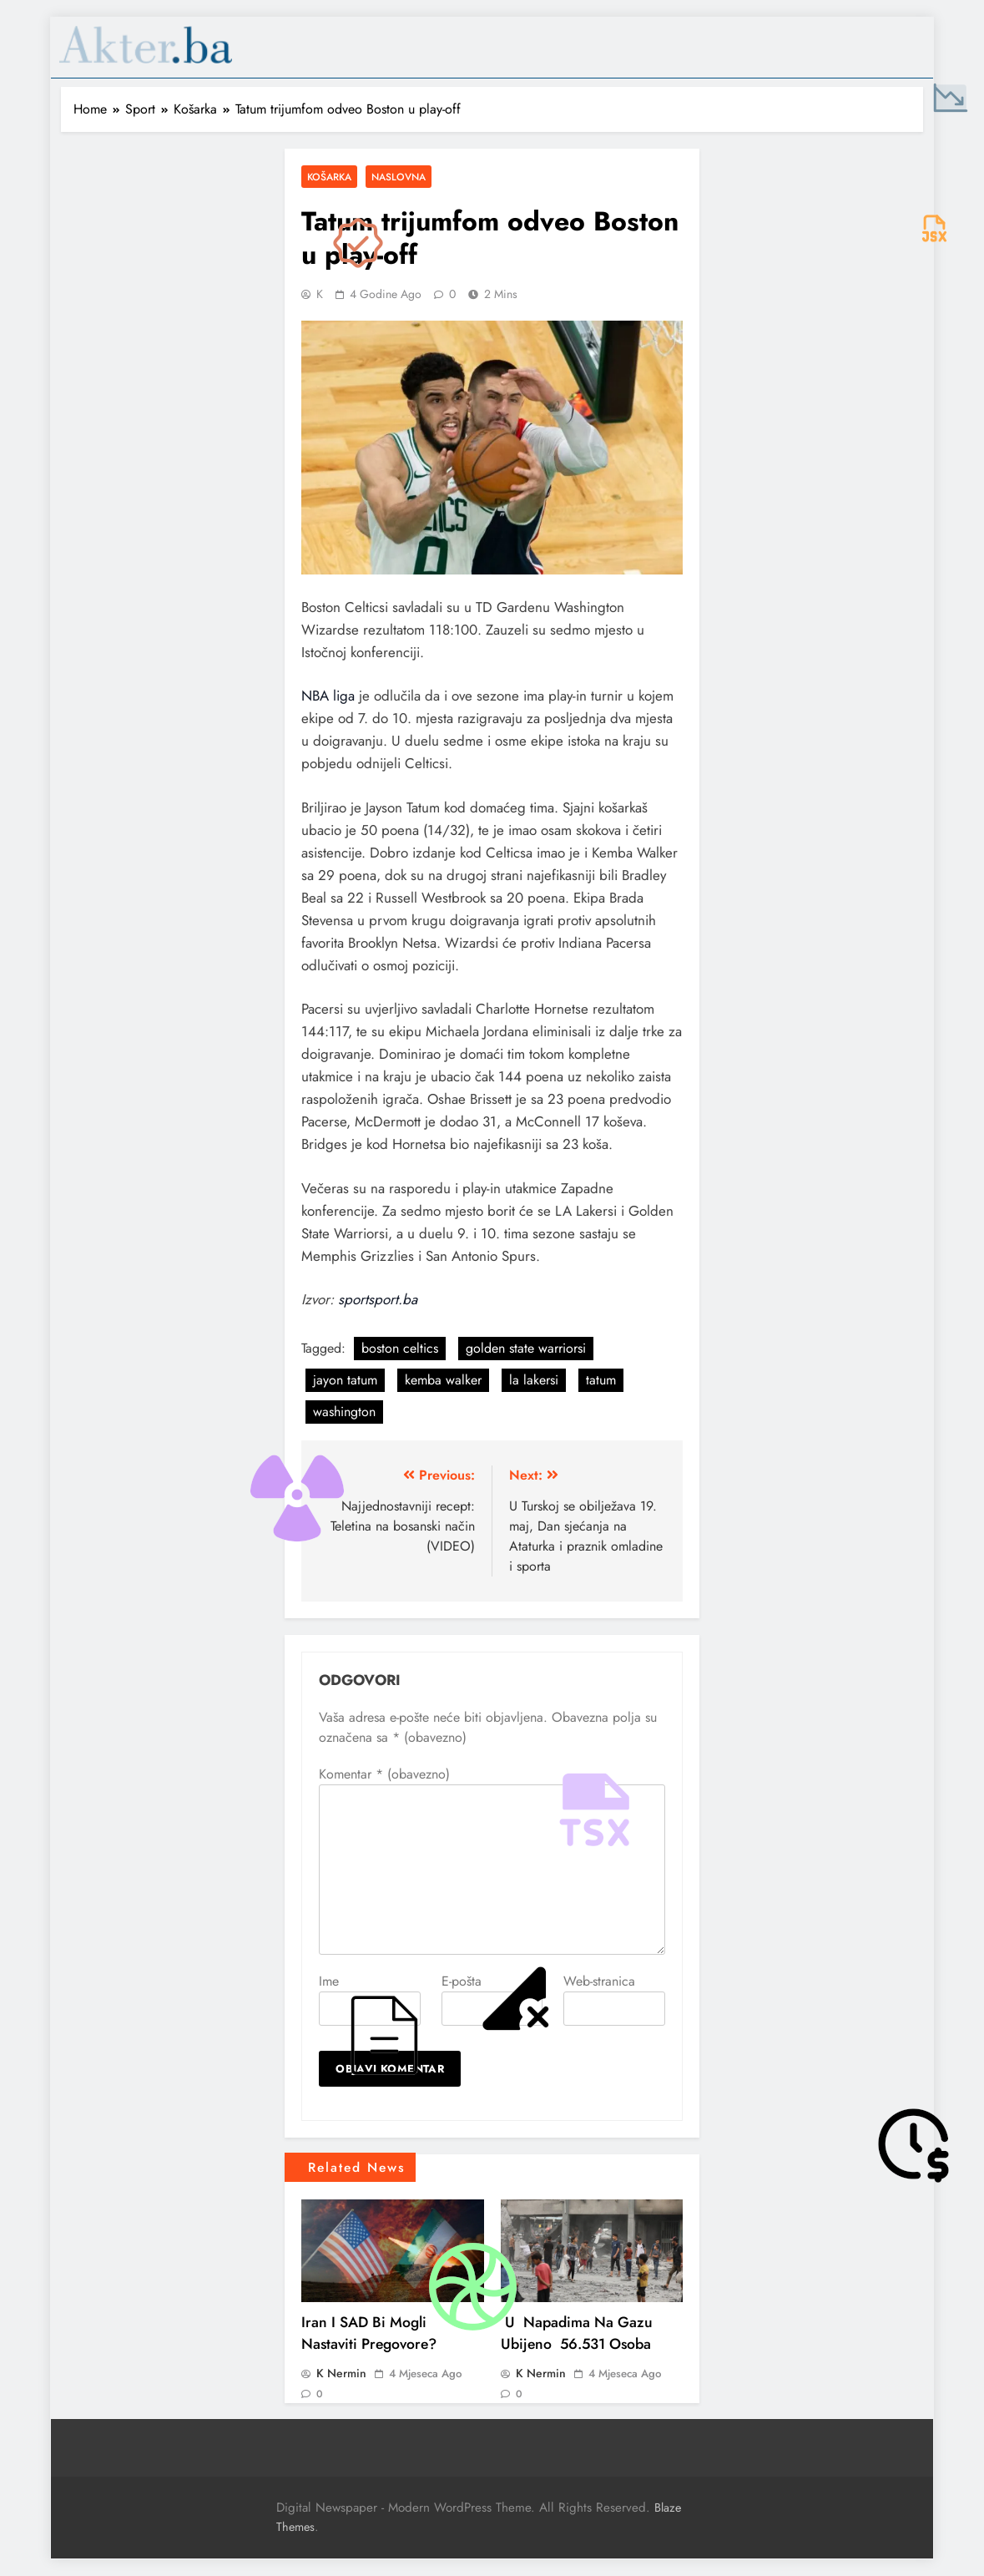 The image size is (984, 2576). Describe the element at coordinates (358, 243) in the screenshot. I see `verified or authenticated status` at that location.